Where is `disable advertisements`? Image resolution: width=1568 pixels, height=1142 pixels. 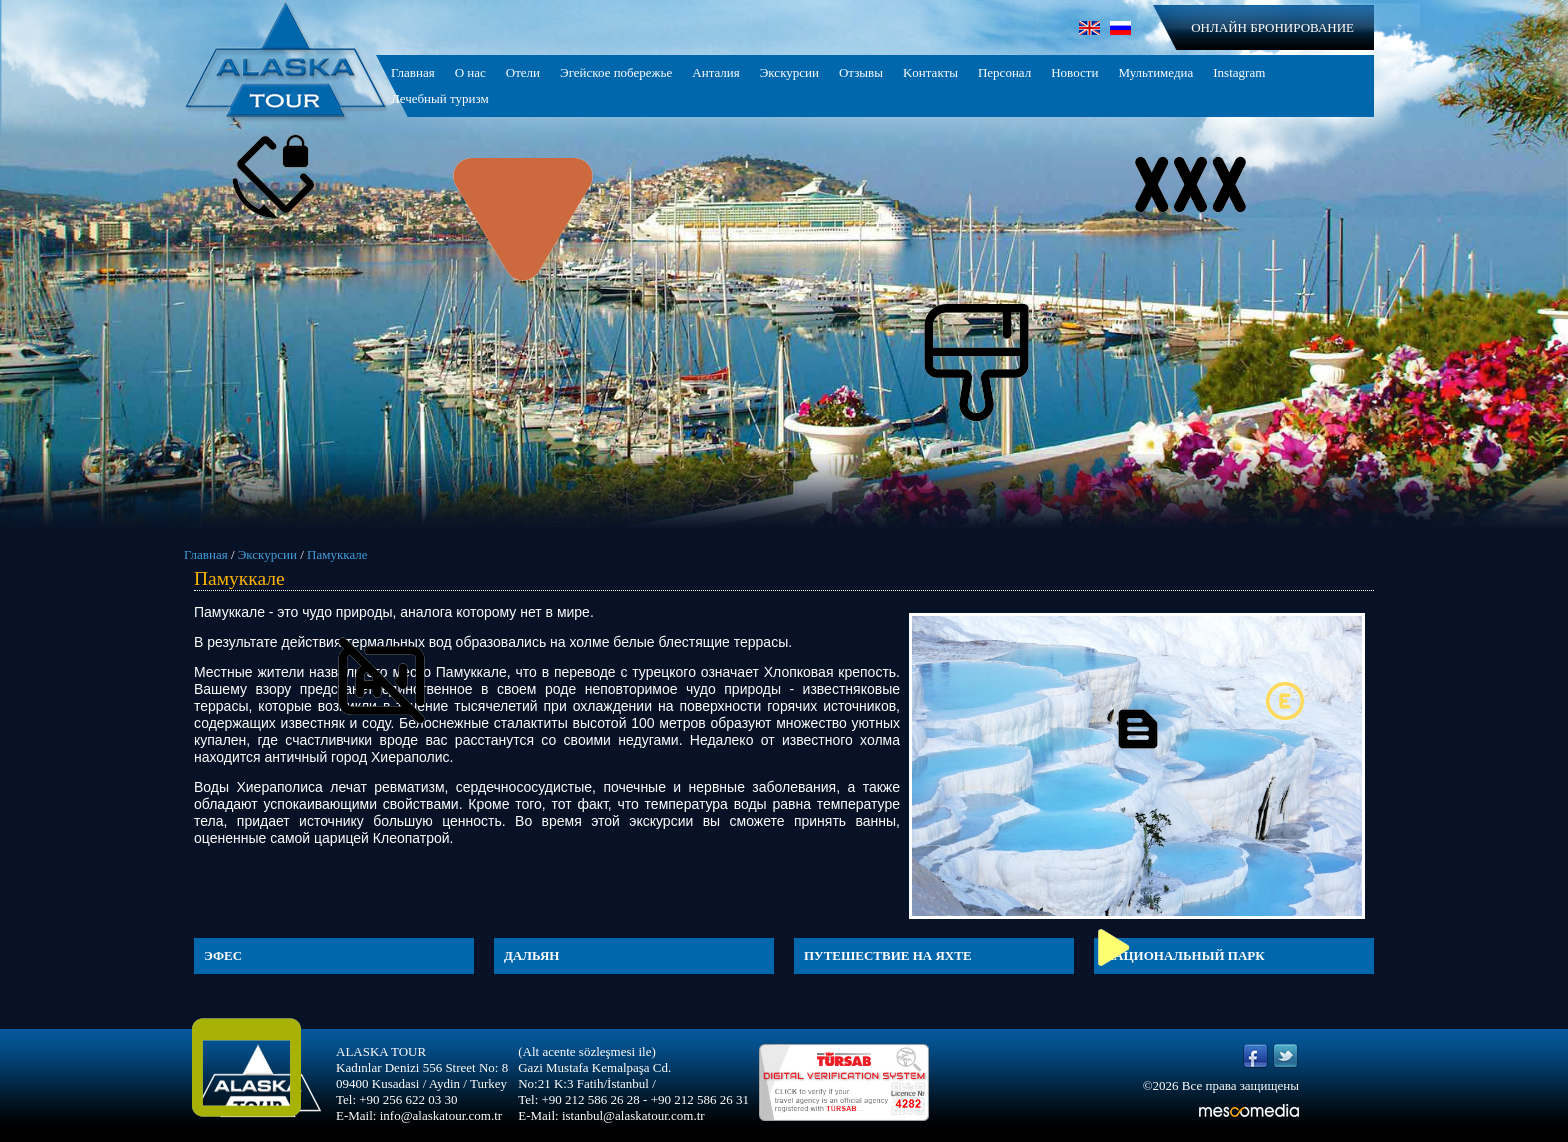 disable advertisements is located at coordinates (381, 680).